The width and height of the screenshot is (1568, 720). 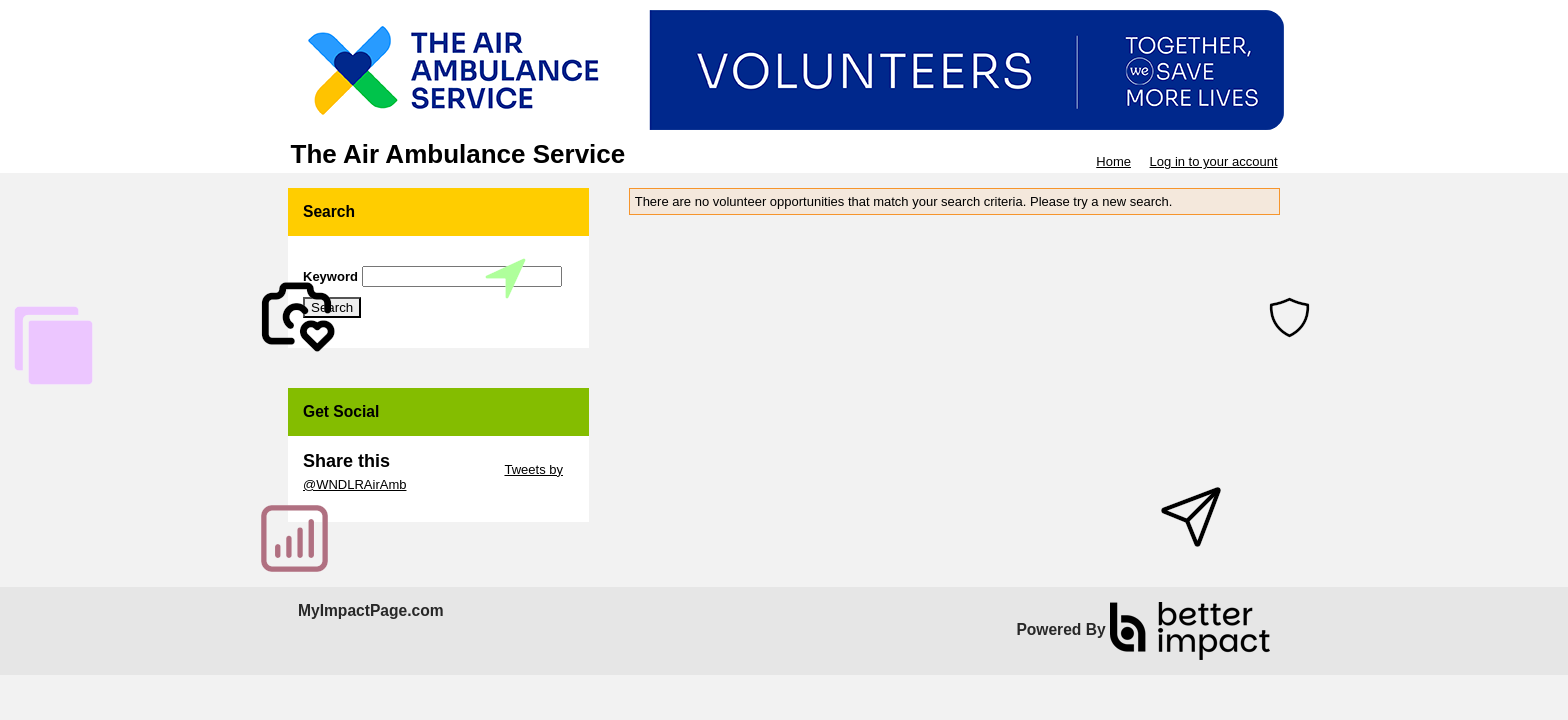 What do you see at coordinates (296, 313) in the screenshot?
I see `mark photo as favorite` at bounding box center [296, 313].